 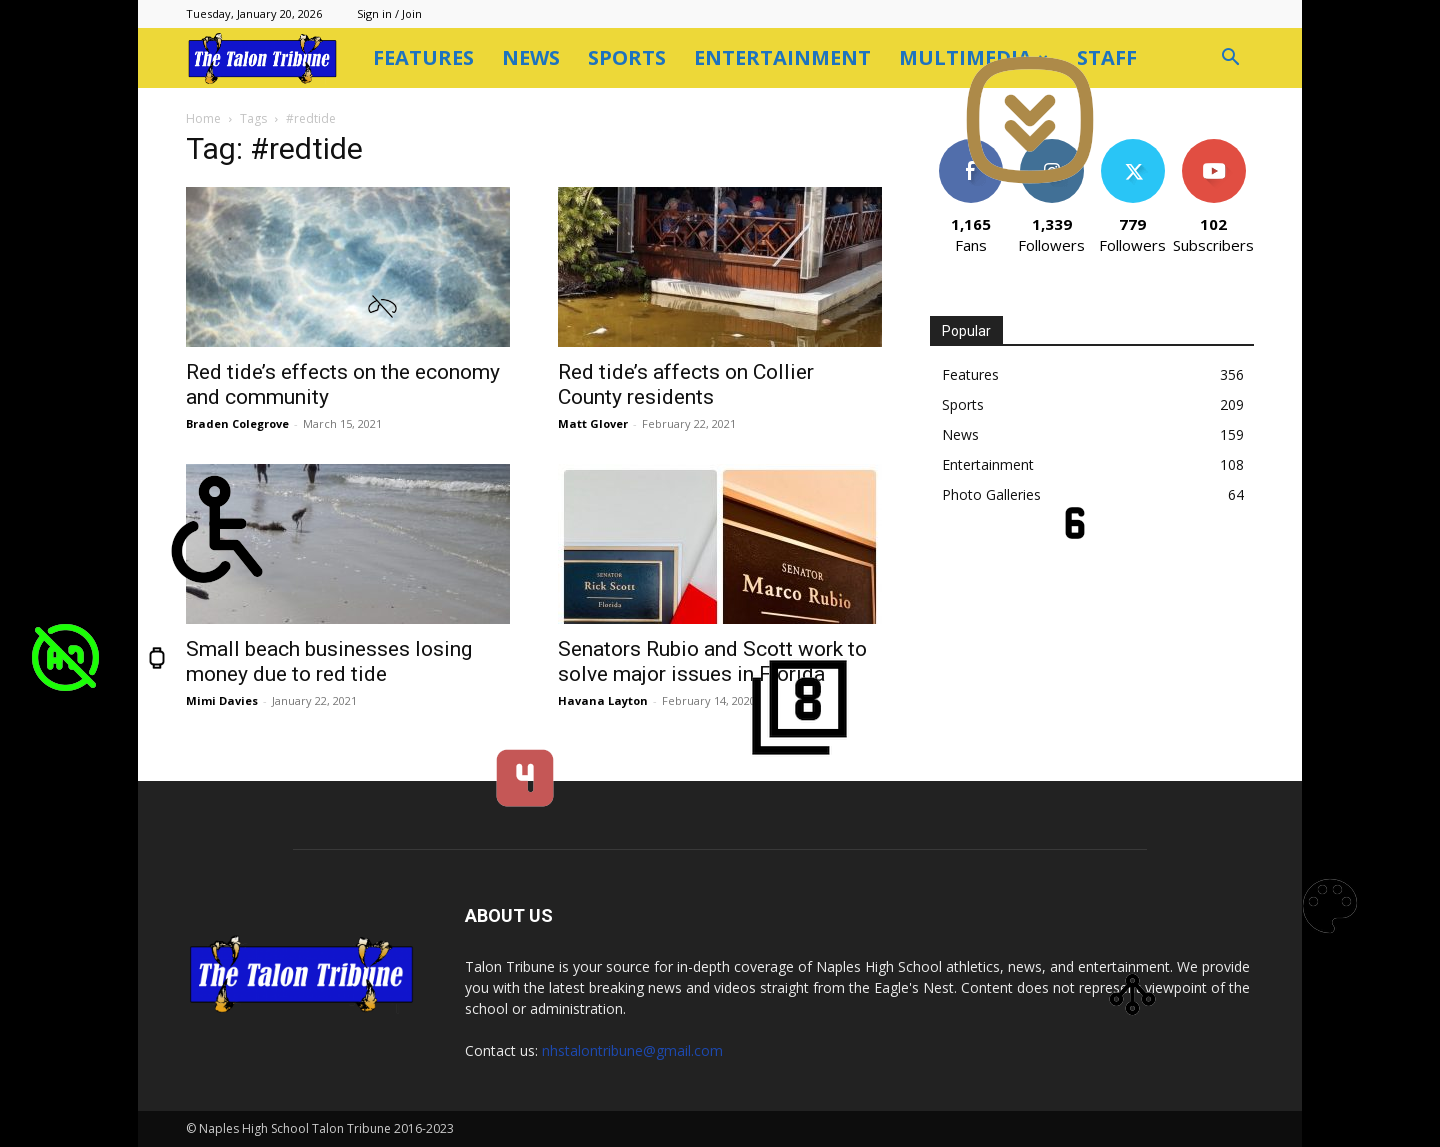 I want to click on filter or view 8 items, so click(x=799, y=707).